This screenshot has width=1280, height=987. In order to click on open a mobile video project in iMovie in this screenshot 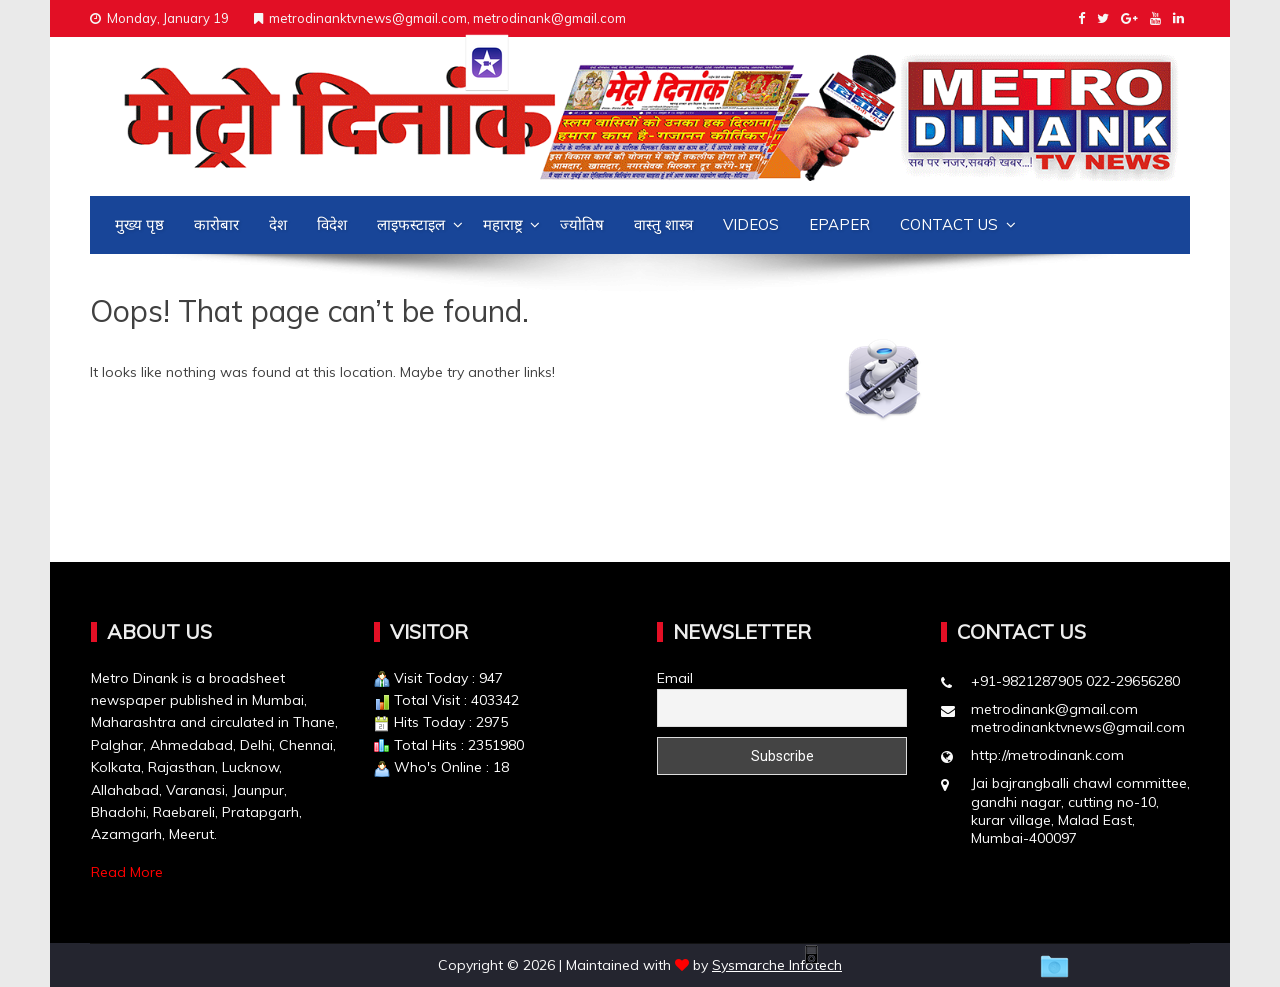, I will do `click(487, 64)`.